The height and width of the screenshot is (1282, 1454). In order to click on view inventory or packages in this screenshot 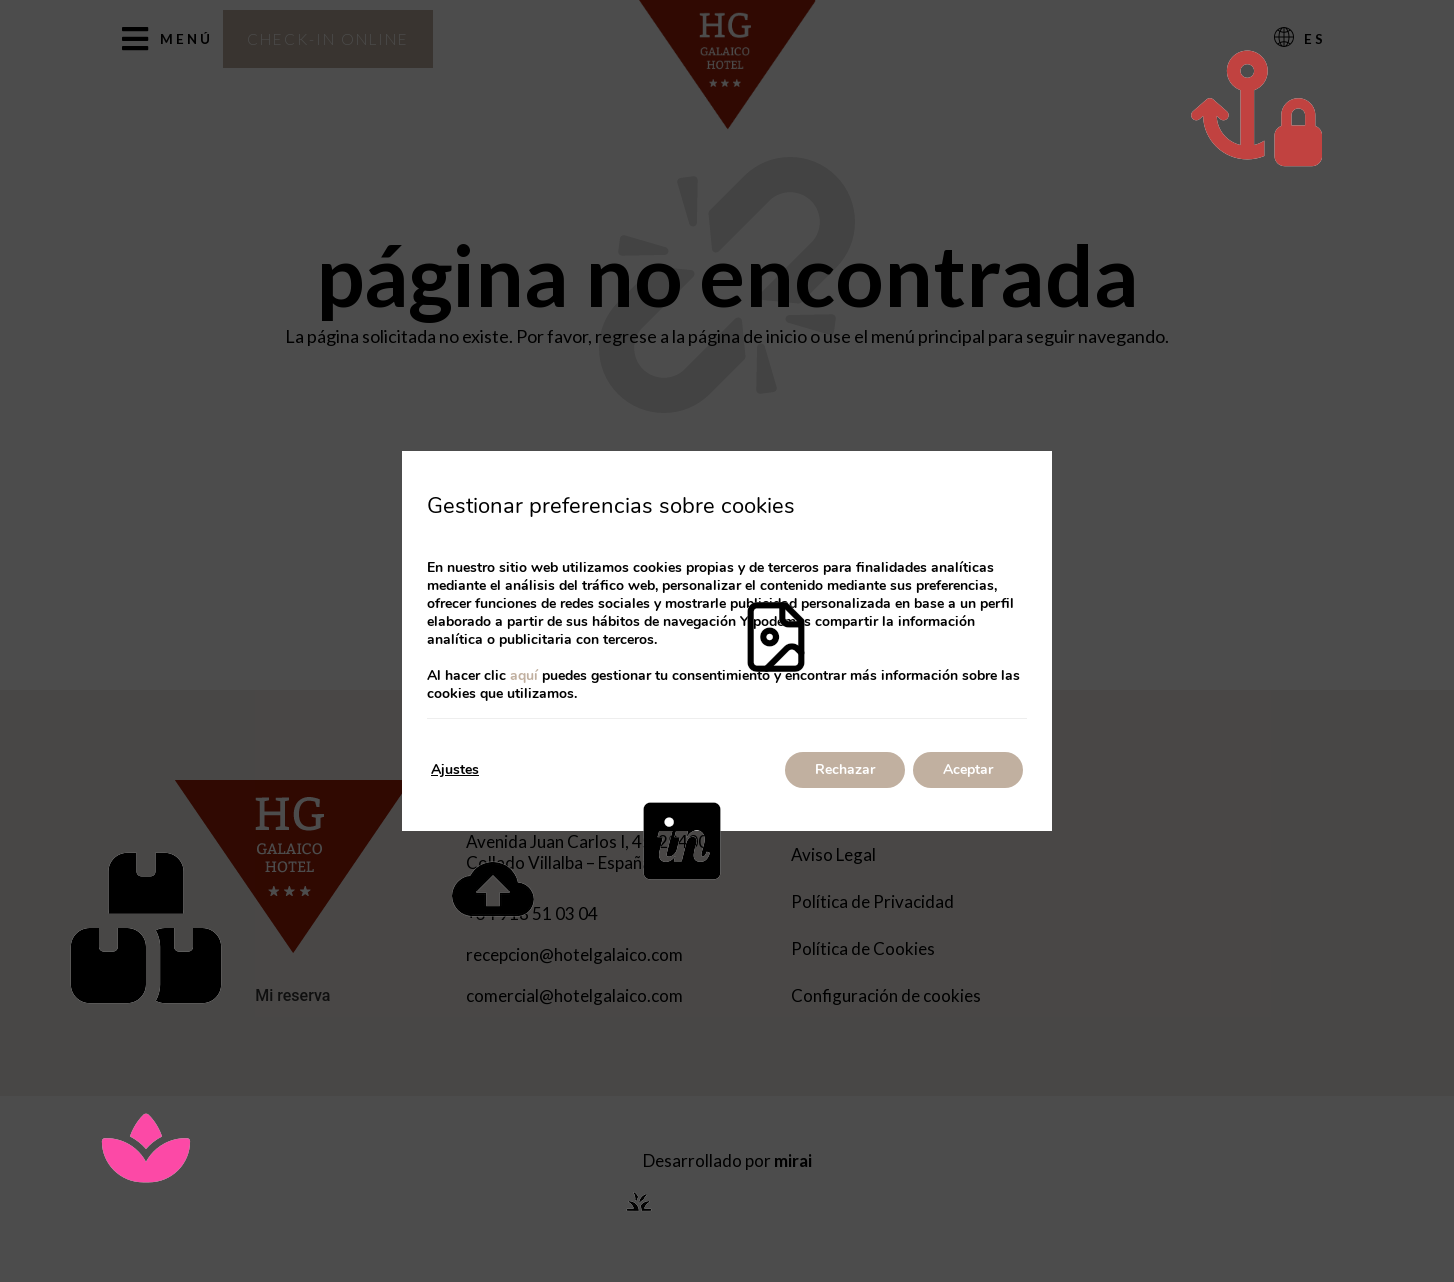, I will do `click(146, 928)`.